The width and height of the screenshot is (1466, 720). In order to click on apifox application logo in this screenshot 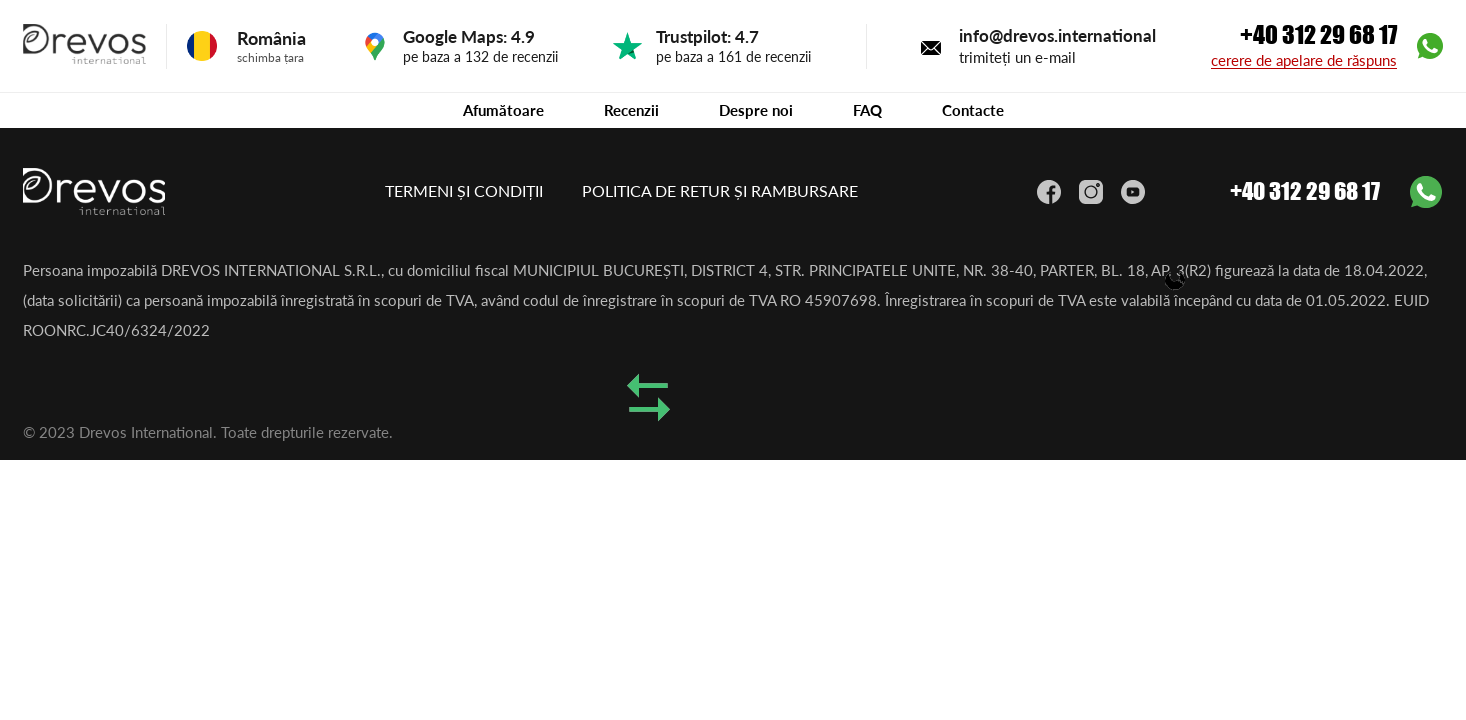, I will do `click(1175, 281)`.